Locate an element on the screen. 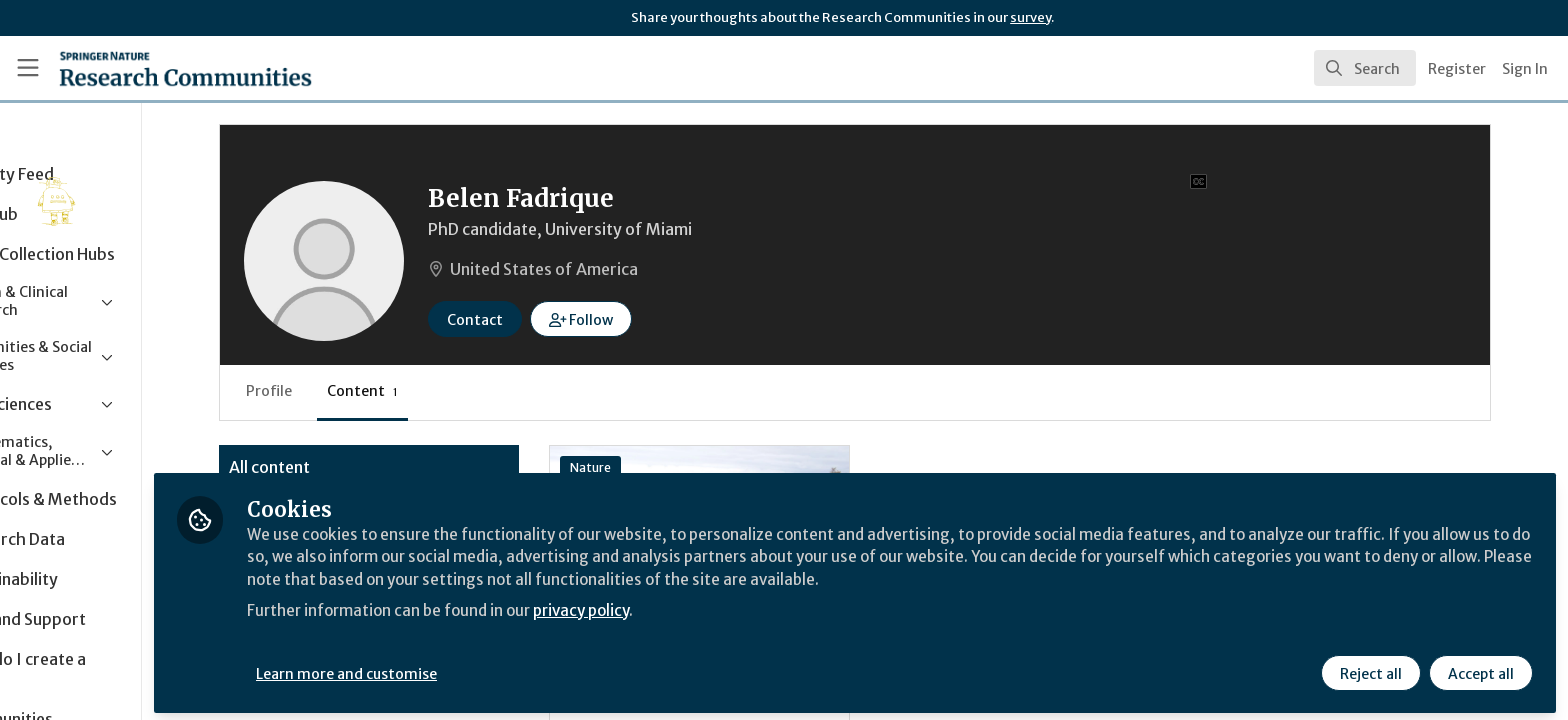 The width and height of the screenshot is (1568, 720). enable closed captions for video content is located at coordinates (1198, 181).